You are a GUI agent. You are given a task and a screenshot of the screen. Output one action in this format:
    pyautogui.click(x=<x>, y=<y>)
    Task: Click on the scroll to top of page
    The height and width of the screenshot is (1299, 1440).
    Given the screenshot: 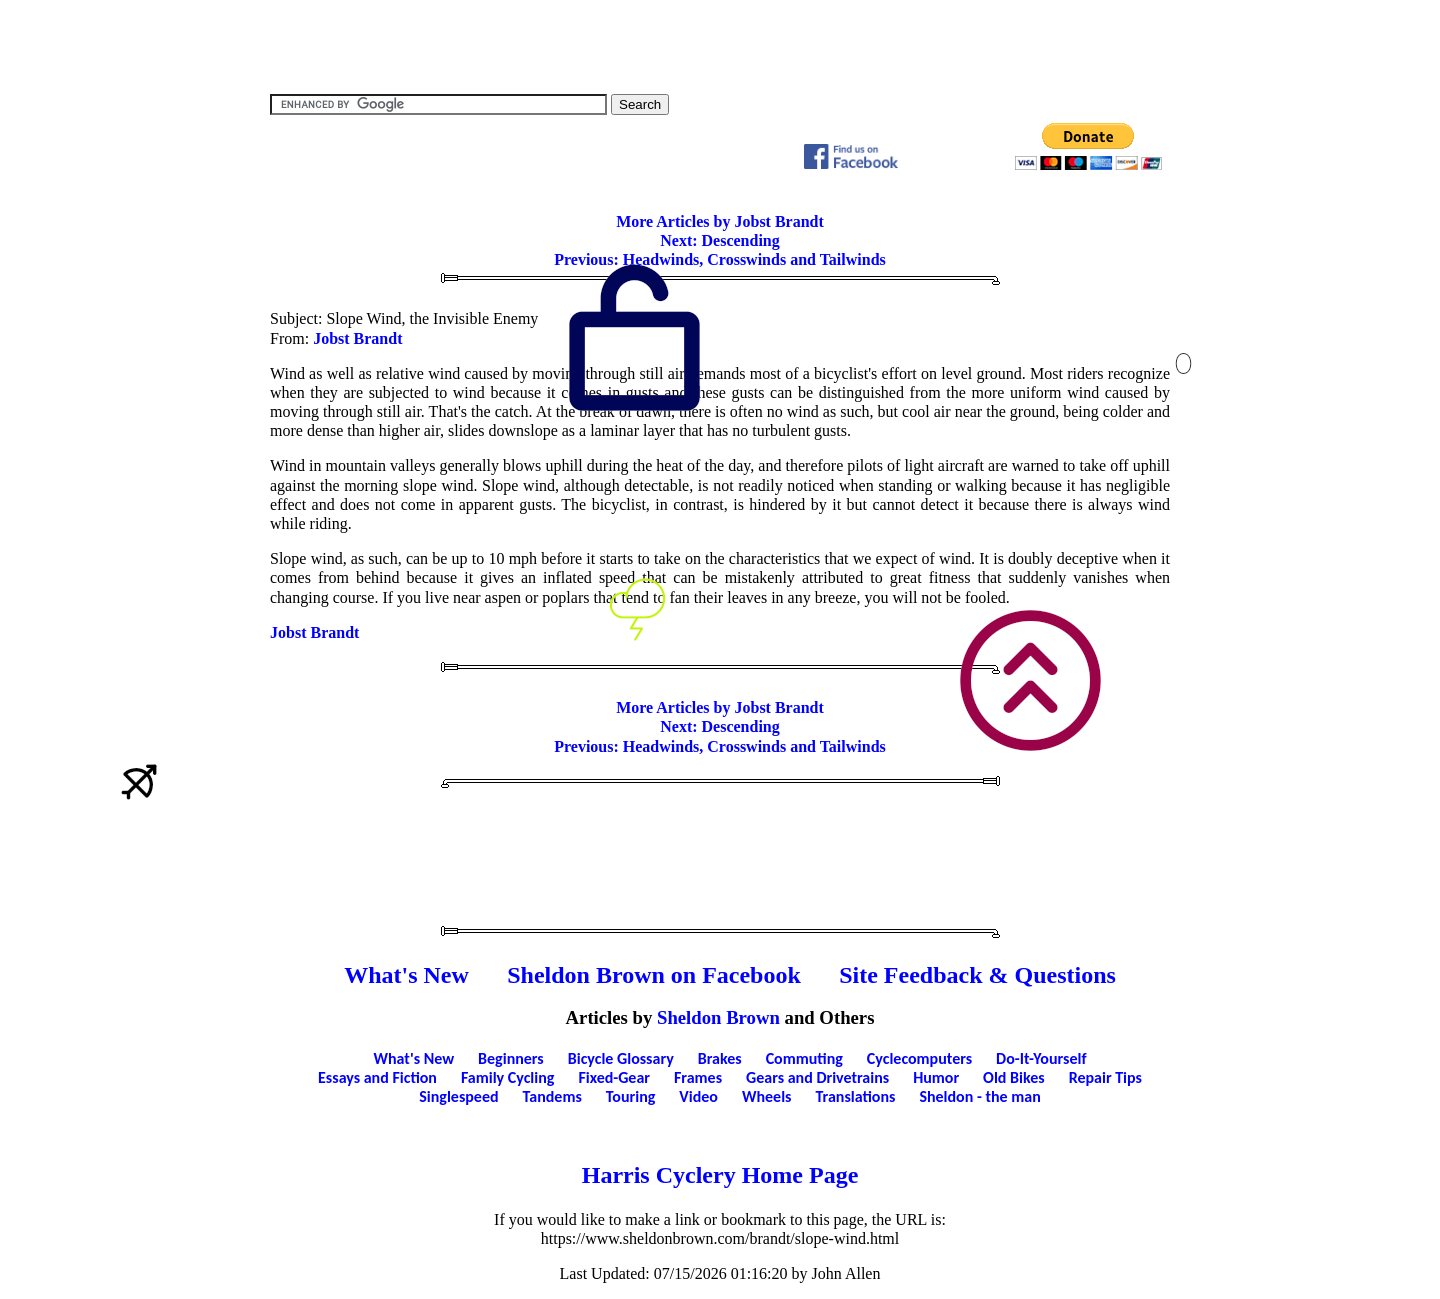 What is the action you would take?
    pyautogui.click(x=1030, y=680)
    